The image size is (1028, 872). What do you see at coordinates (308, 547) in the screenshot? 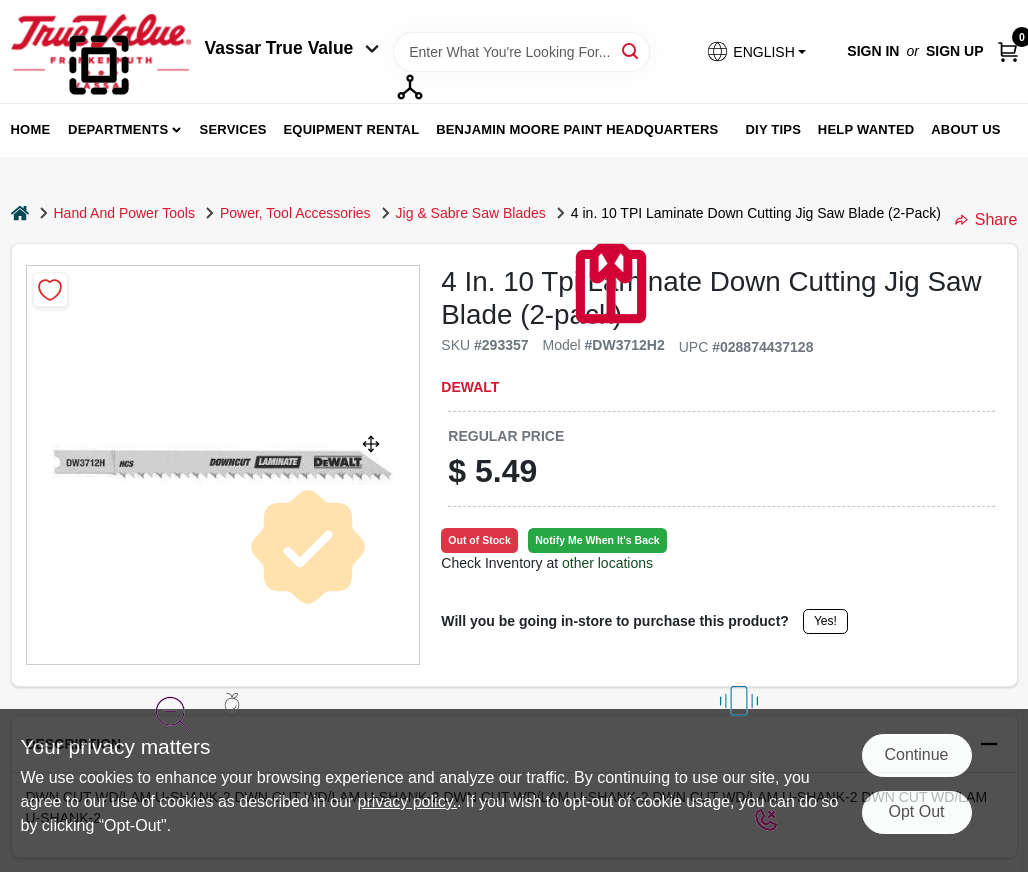
I see `indicates verified or authenticated status` at bounding box center [308, 547].